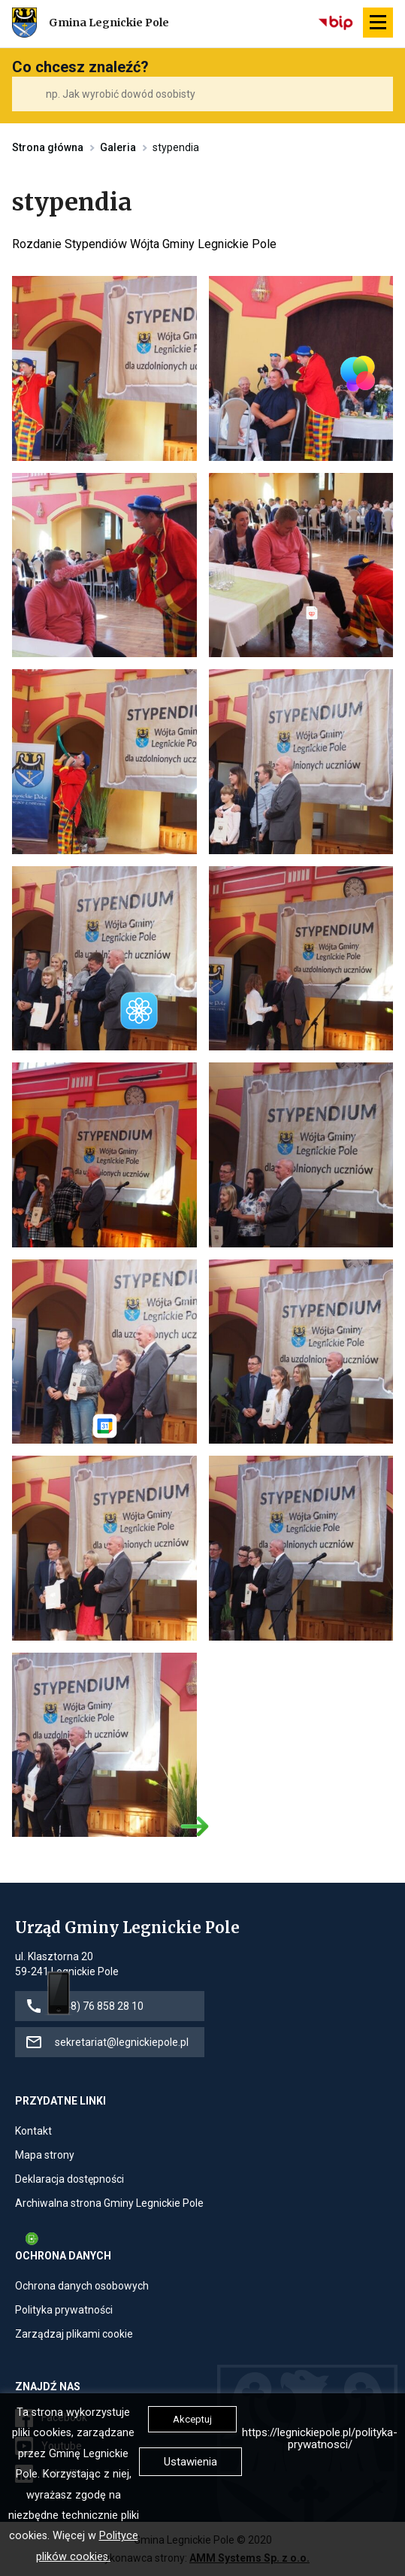 This screenshot has width=405, height=2576. What do you see at coordinates (32, 2238) in the screenshot?
I see `log out of the current user session` at bounding box center [32, 2238].